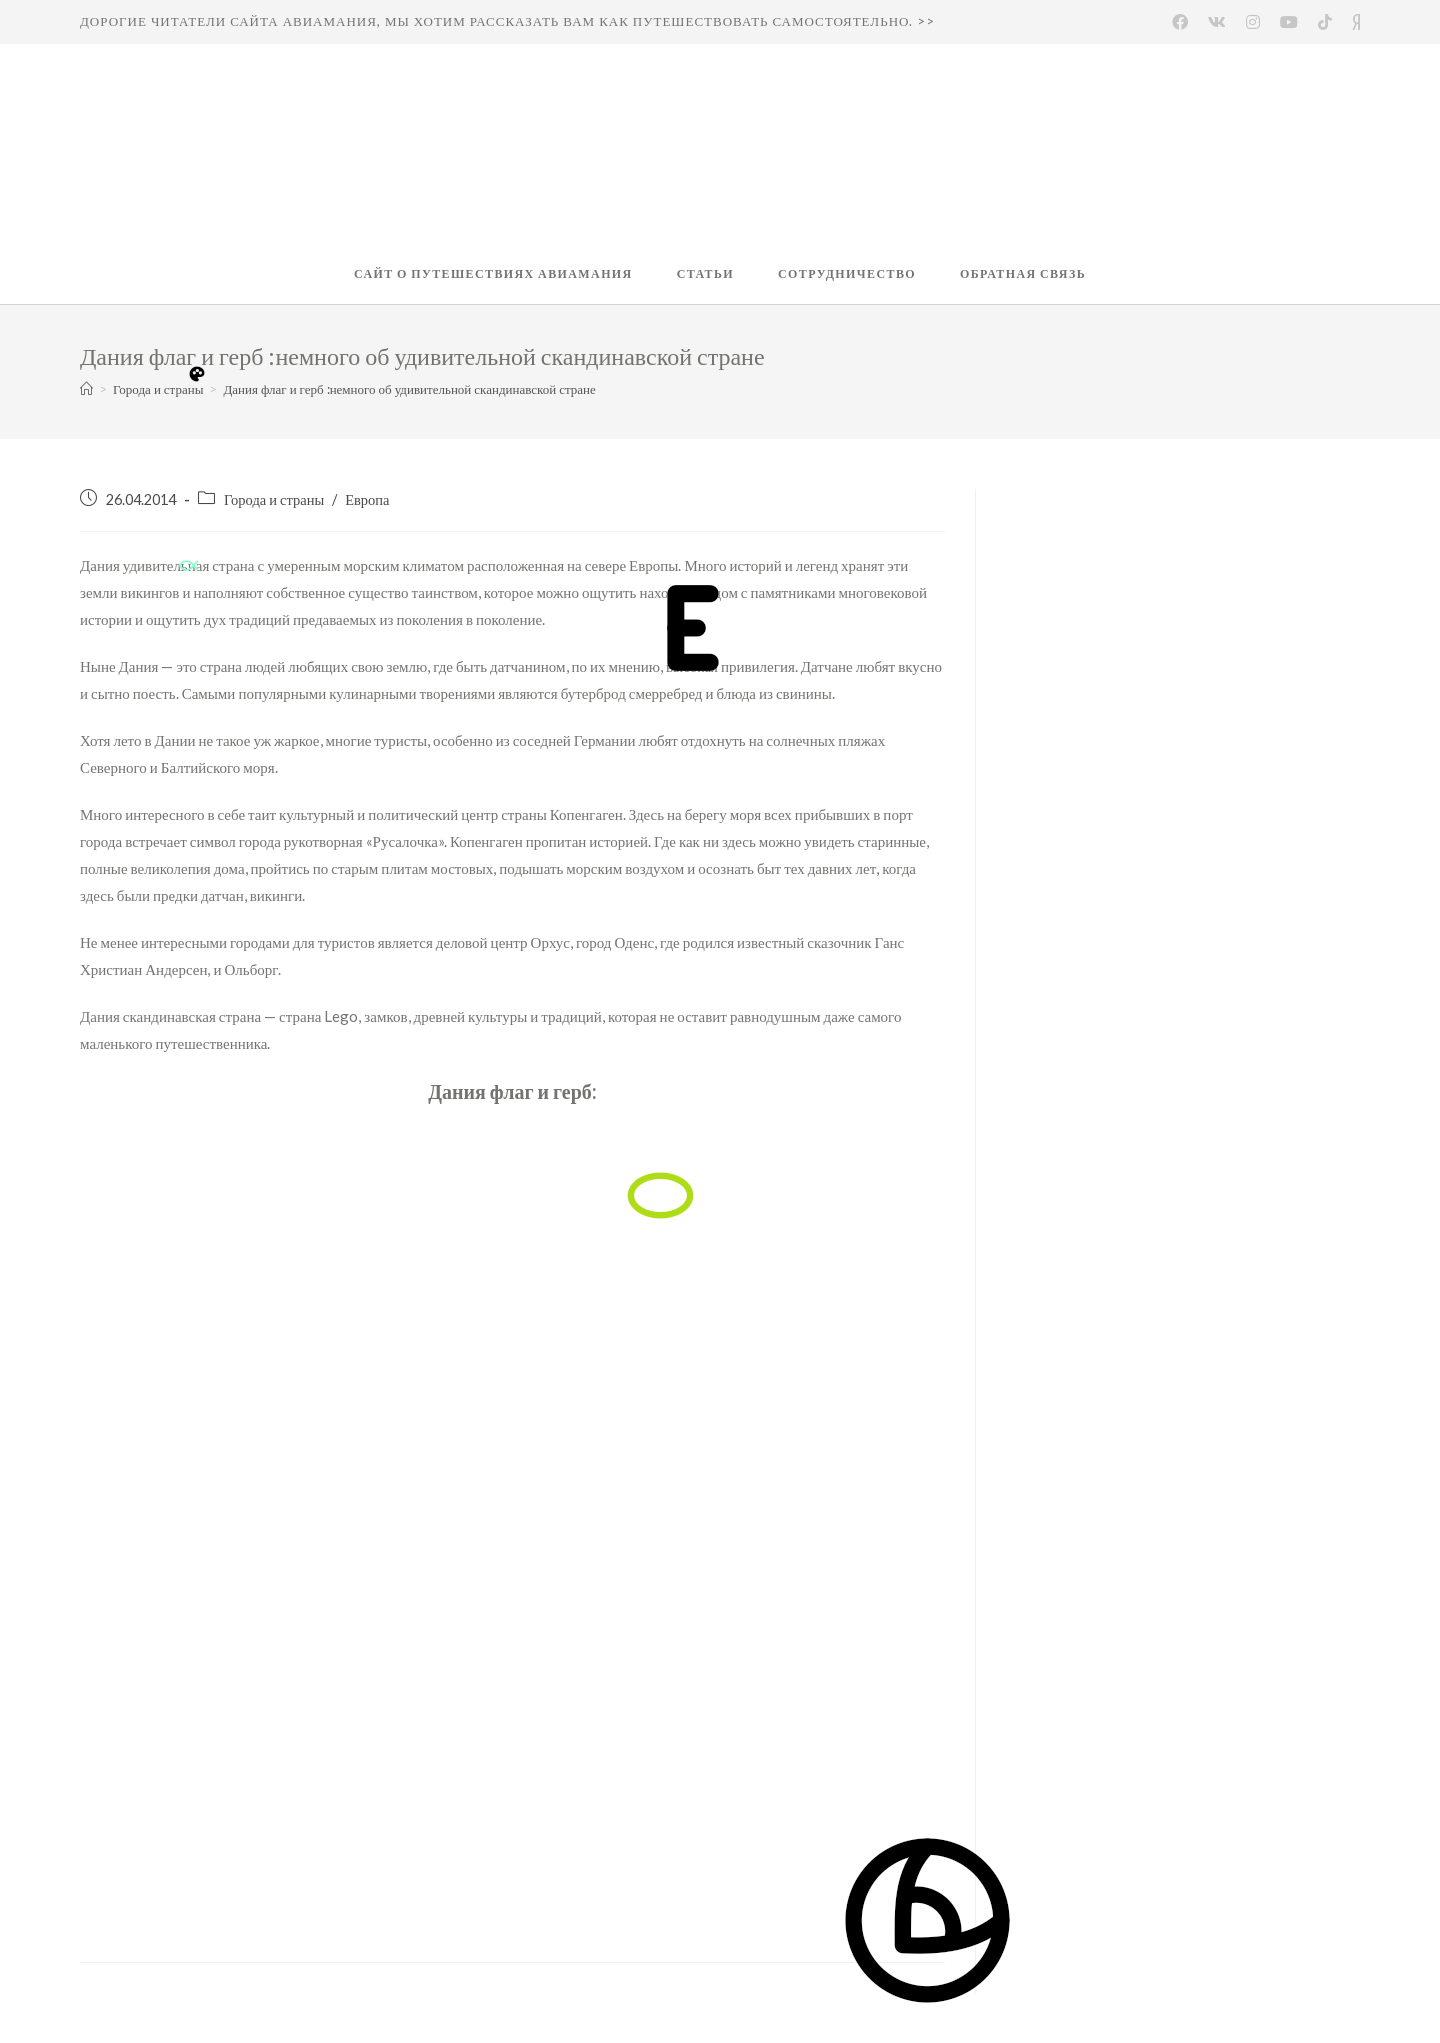 The height and width of the screenshot is (2043, 1440). Describe the element at coordinates (197, 374) in the screenshot. I see `open color or theme customization options` at that location.